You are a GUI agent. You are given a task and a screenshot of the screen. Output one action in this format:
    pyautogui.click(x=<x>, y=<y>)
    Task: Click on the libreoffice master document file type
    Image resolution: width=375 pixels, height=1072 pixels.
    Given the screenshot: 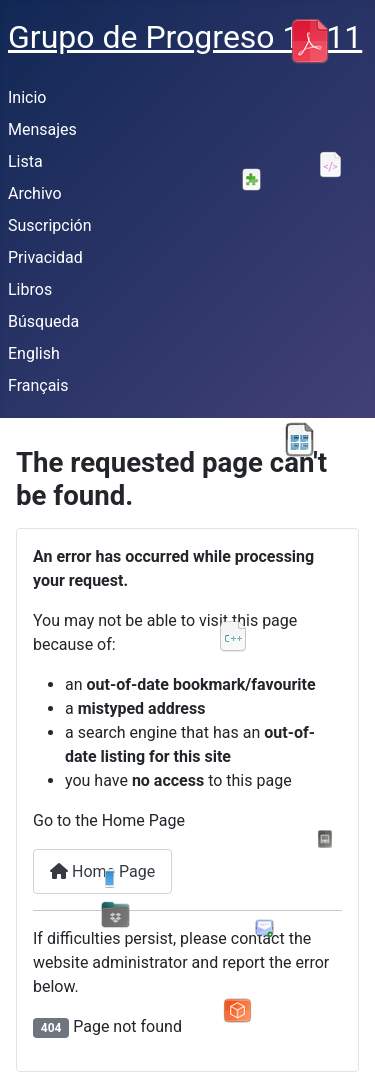 What is the action you would take?
    pyautogui.click(x=299, y=439)
    